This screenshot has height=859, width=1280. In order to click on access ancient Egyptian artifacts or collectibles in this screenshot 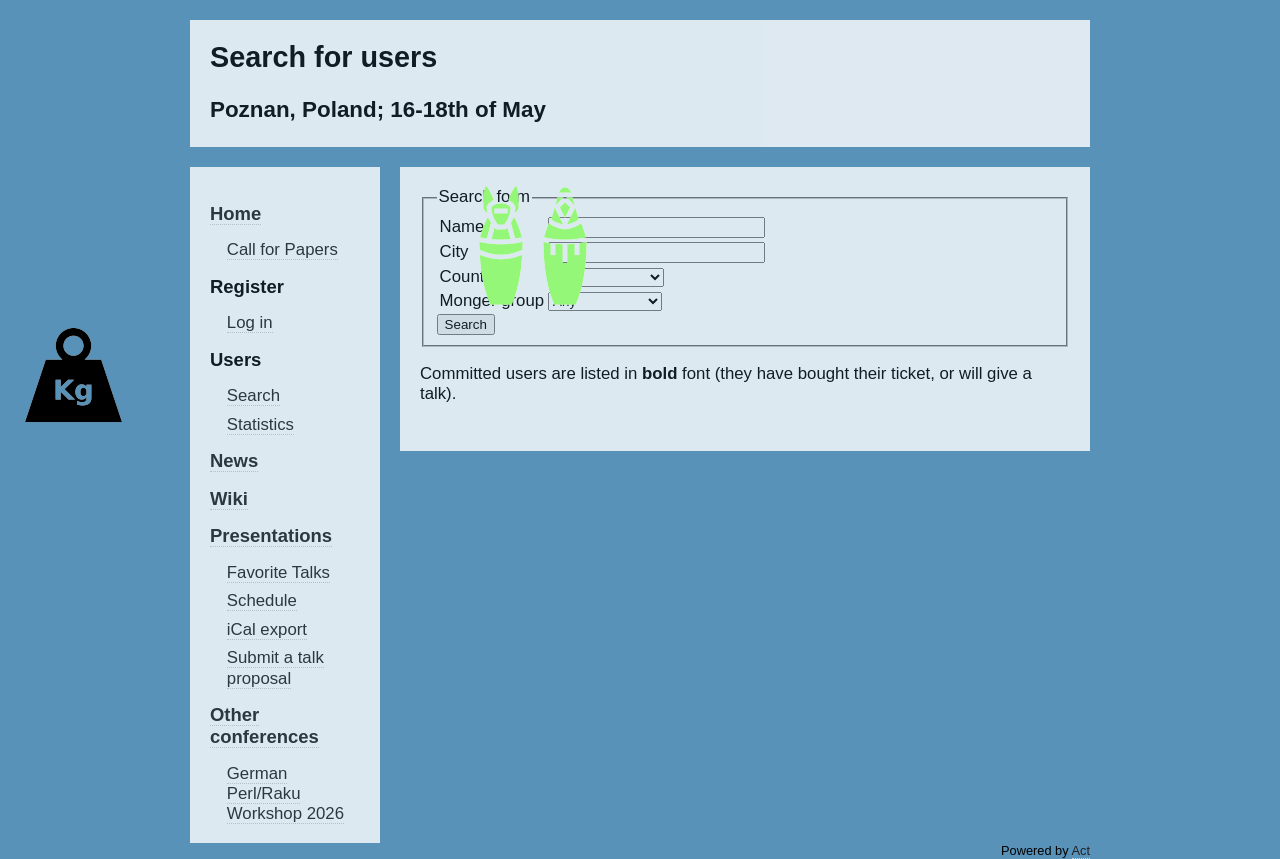, I will do `click(533, 245)`.